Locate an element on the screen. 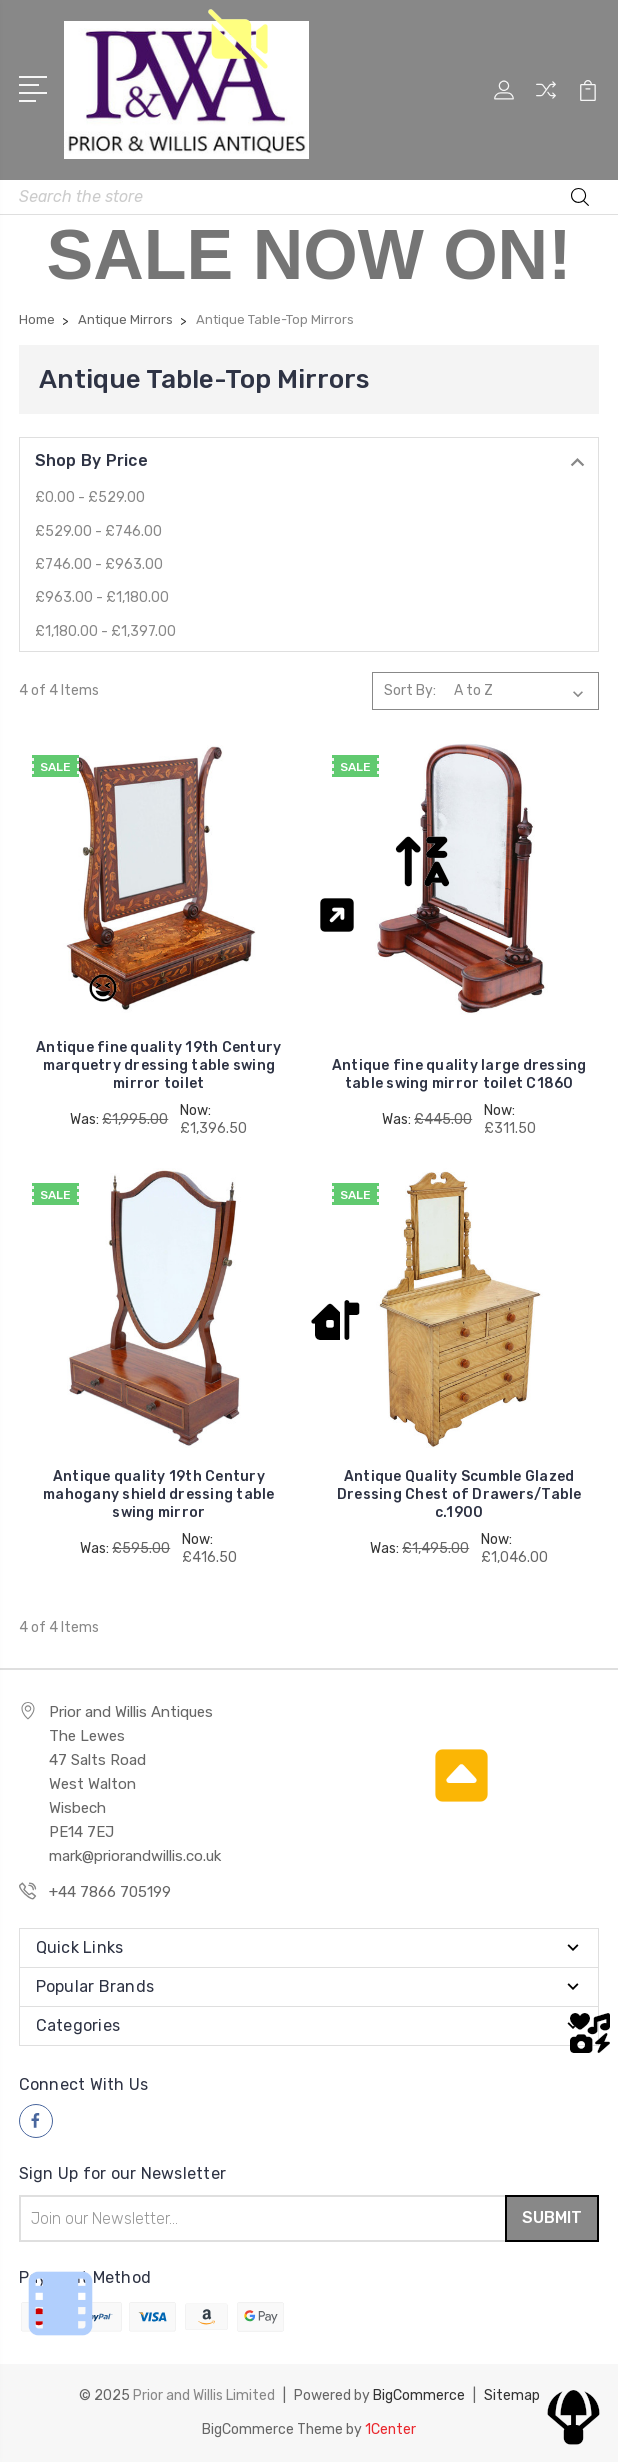 The image size is (618, 2462). open link in a new window or tab is located at coordinates (337, 915).